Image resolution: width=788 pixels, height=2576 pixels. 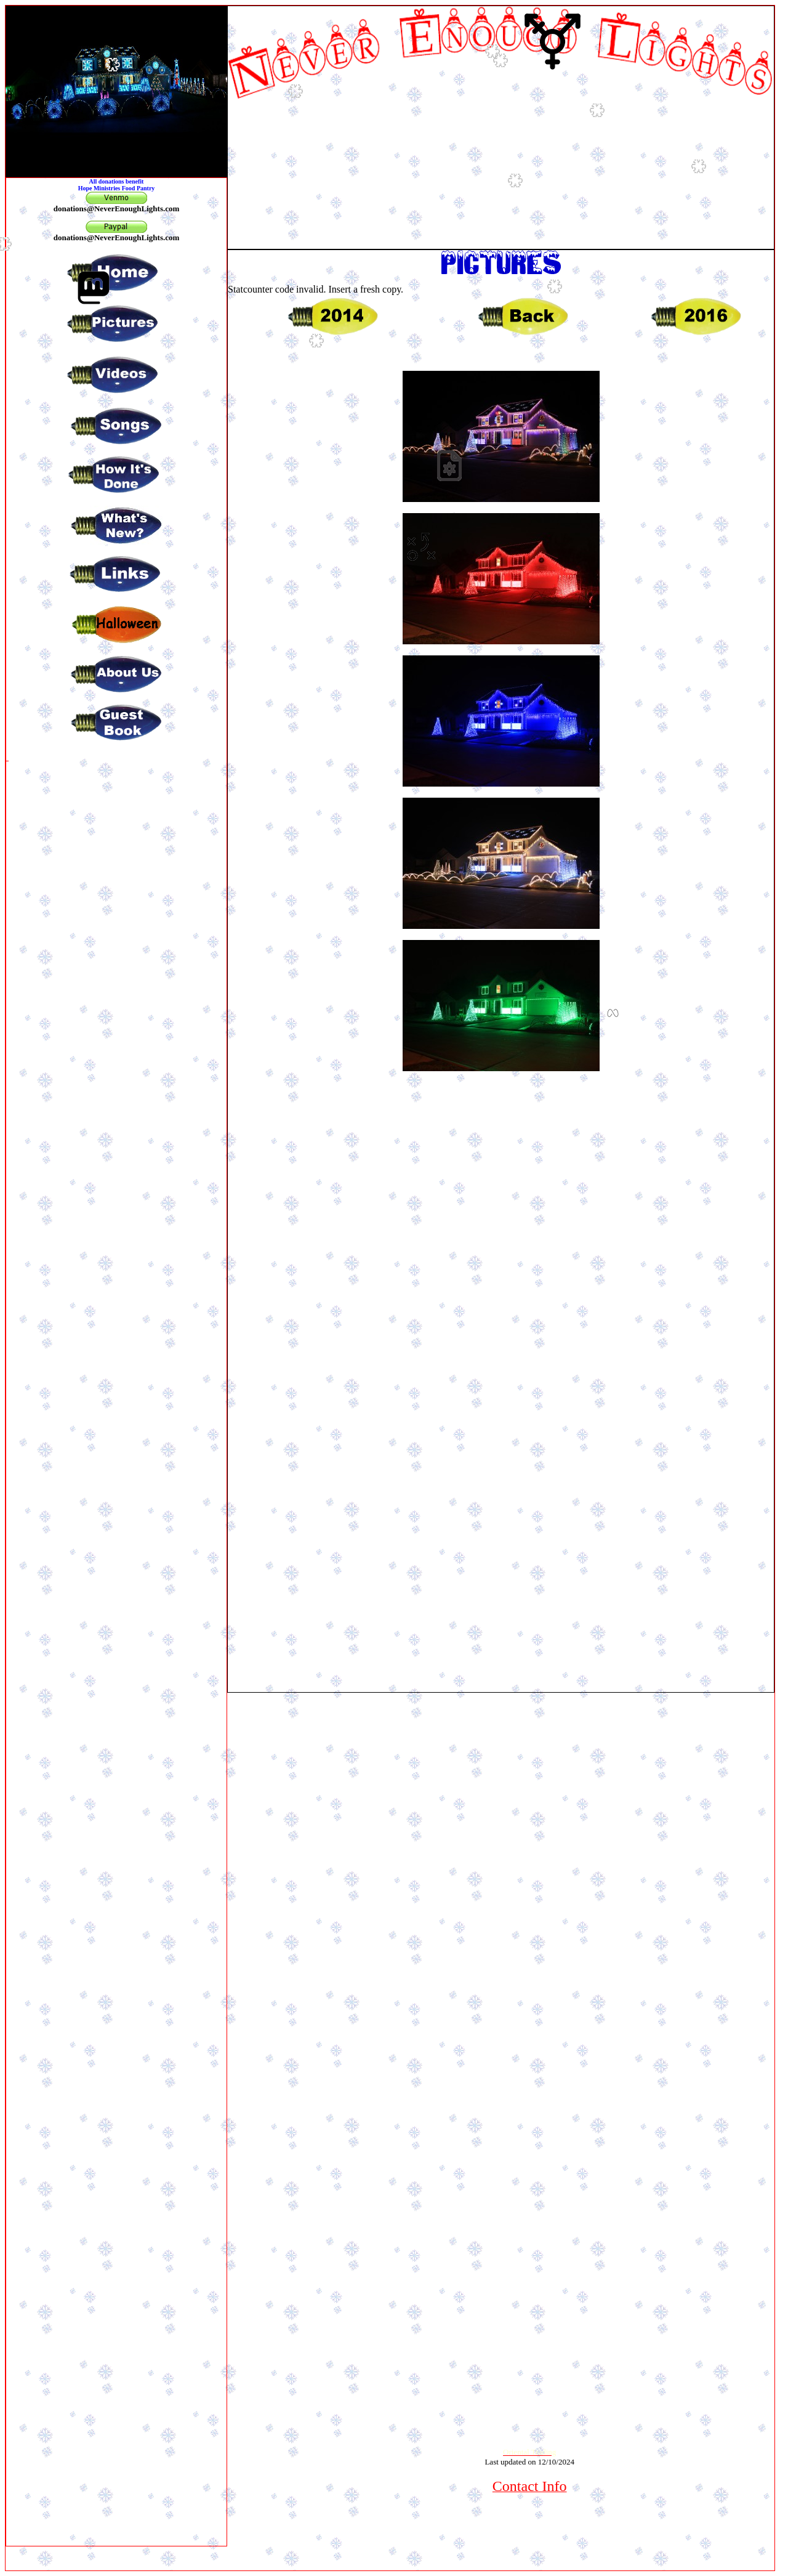 What do you see at coordinates (552, 41) in the screenshot?
I see `indicates transgender identity option` at bounding box center [552, 41].